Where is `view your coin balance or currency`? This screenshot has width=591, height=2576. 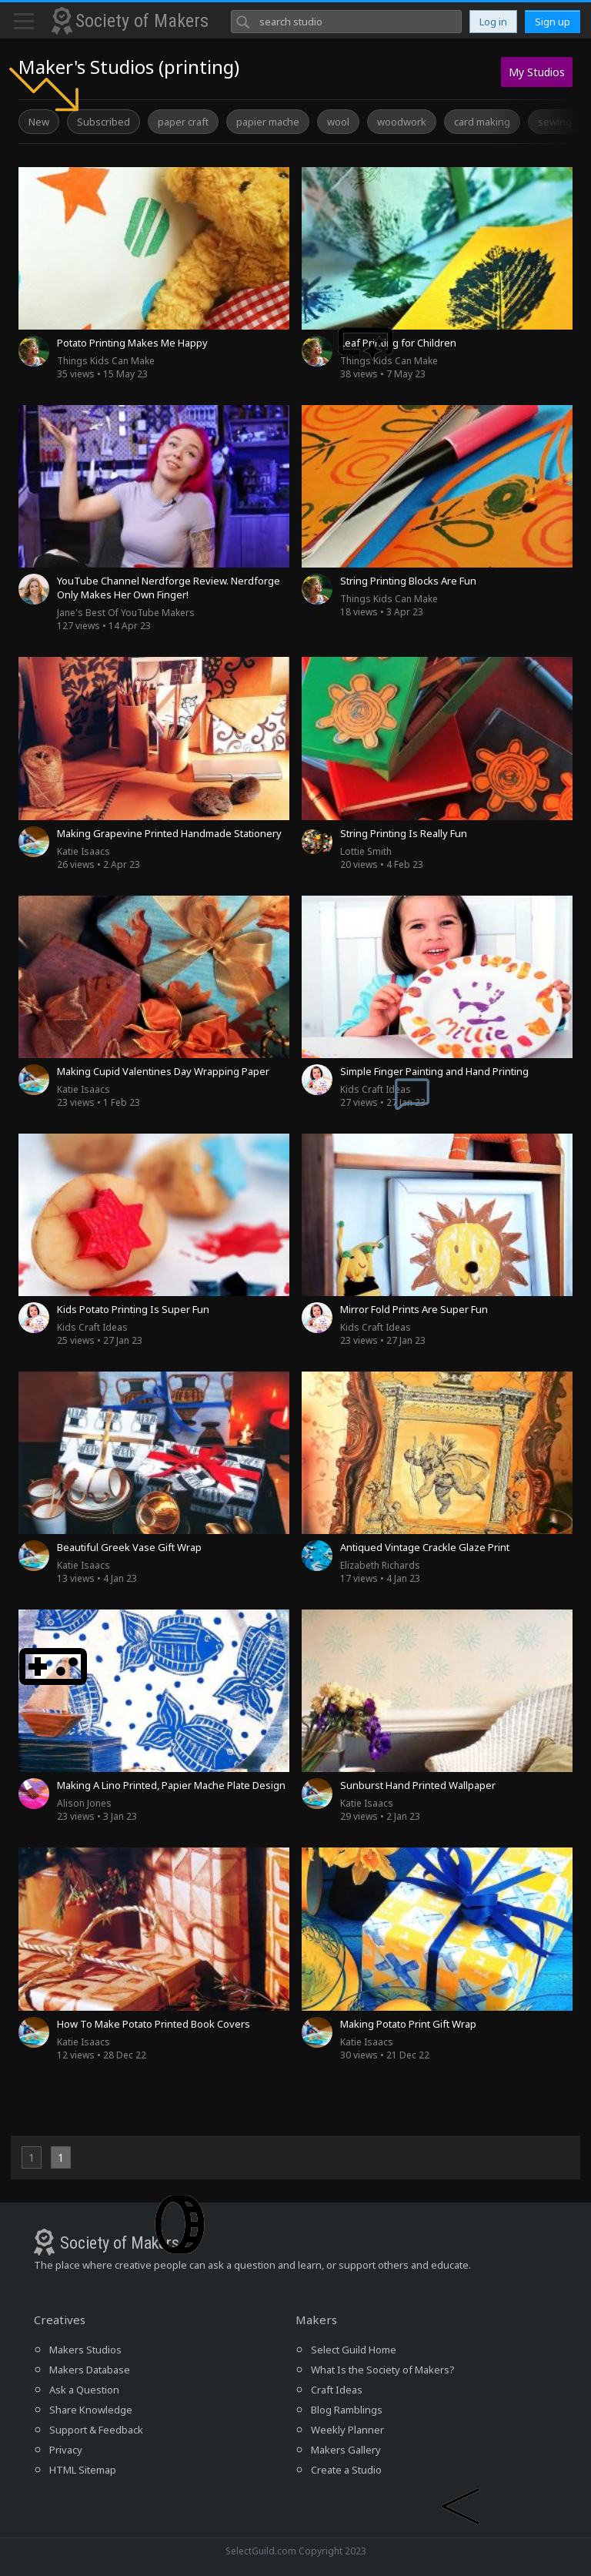
view your coin balance or currency is located at coordinates (179, 2224).